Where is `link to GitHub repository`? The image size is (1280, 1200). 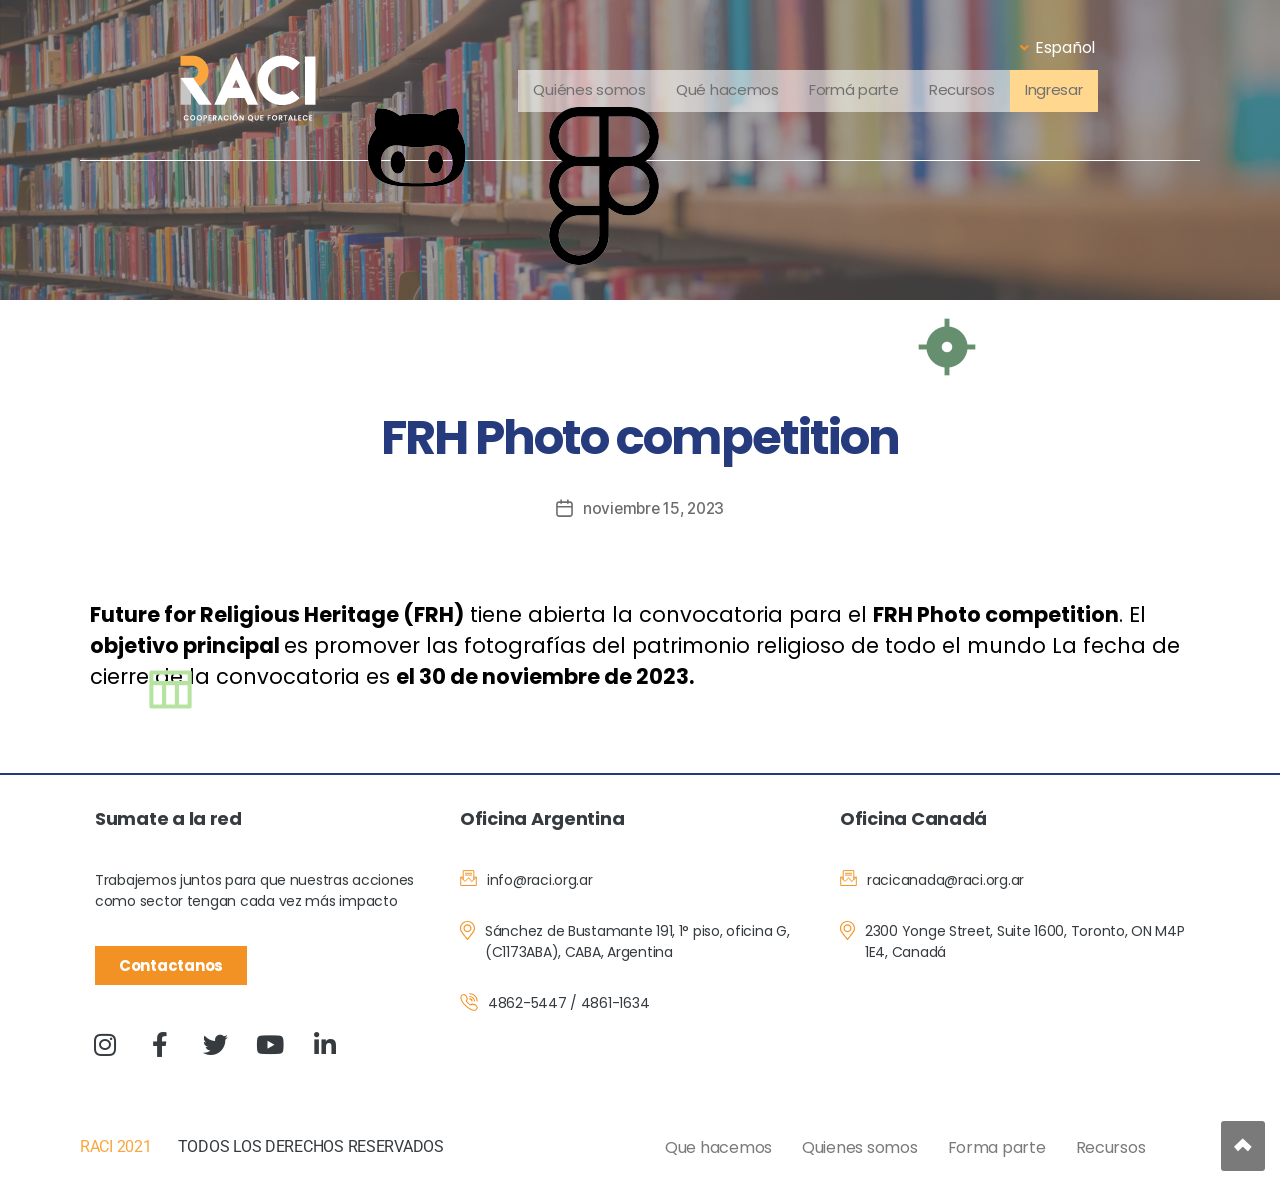 link to GitHub repository is located at coordinates (416, 147).